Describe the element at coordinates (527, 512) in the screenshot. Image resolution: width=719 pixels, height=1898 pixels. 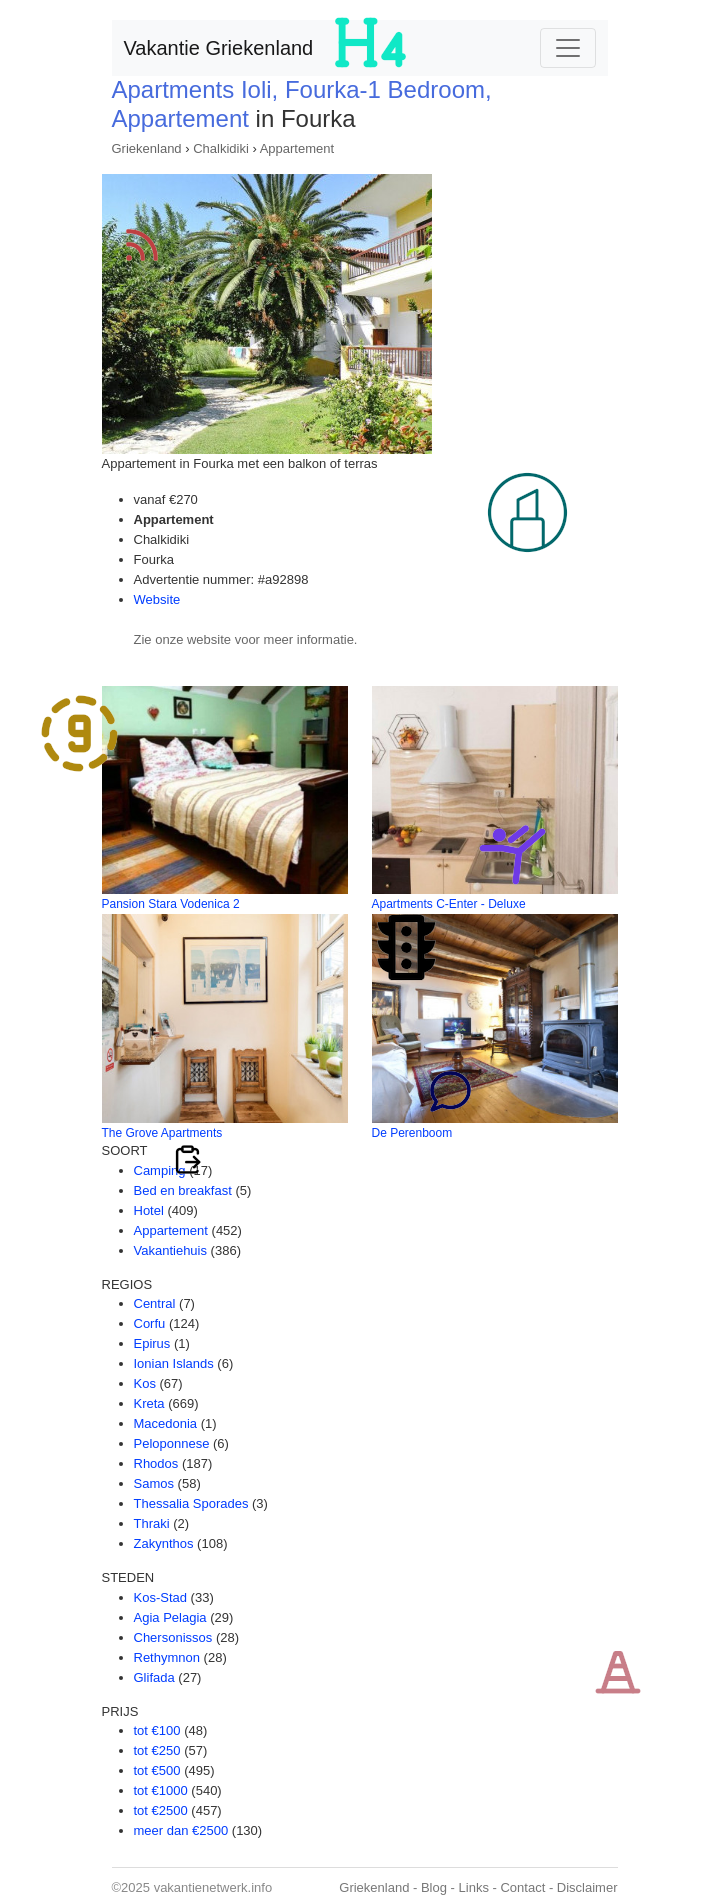
I see `highlight or mark selected text` at that location.